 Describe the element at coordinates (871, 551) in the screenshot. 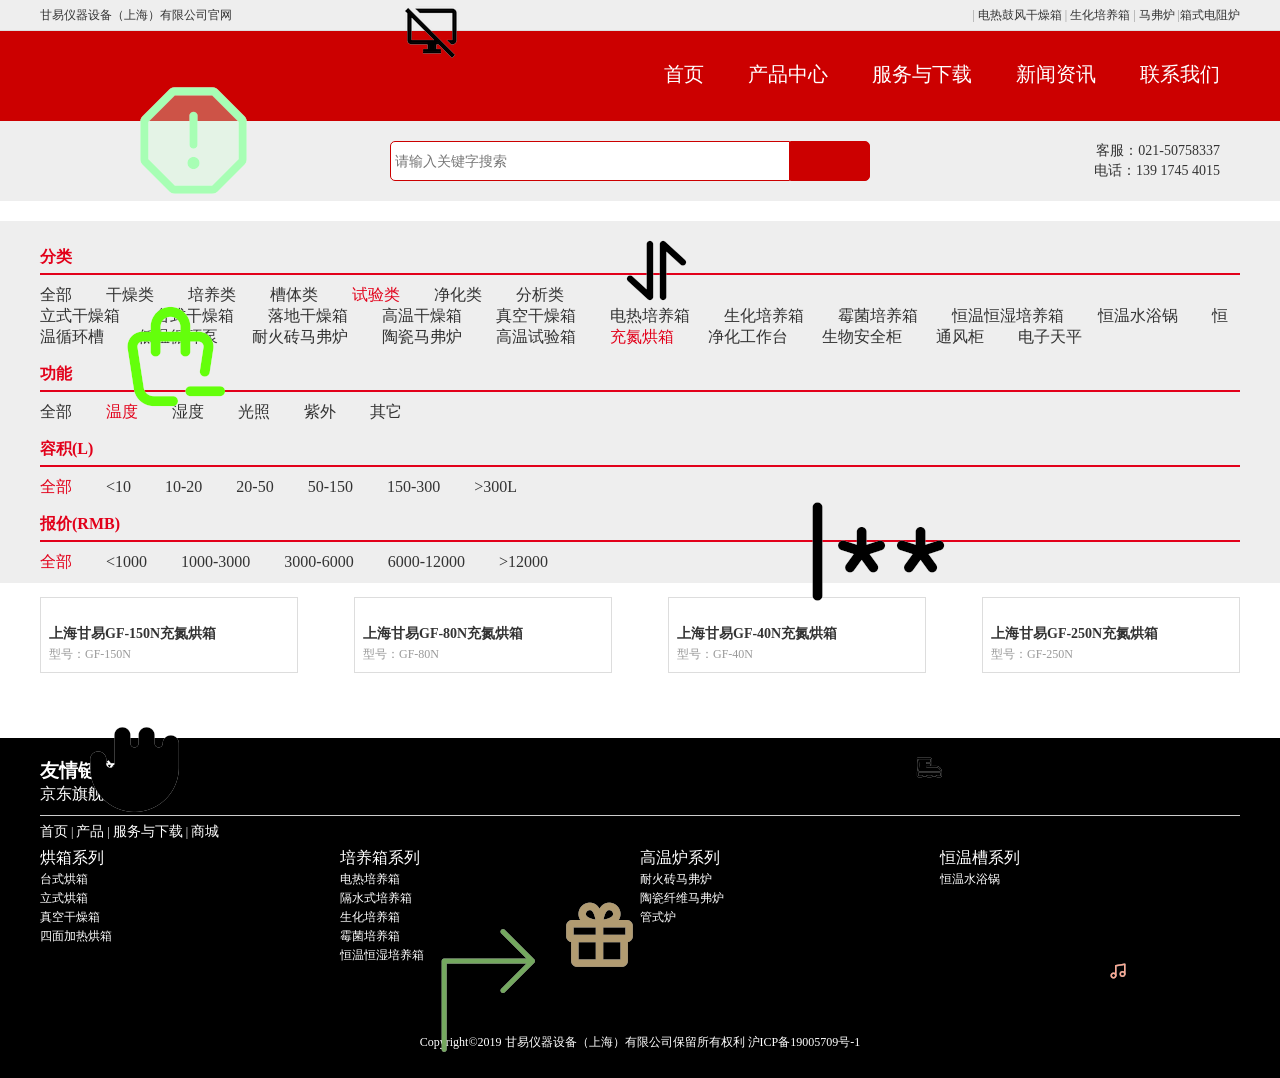

I see `enter or view password field` at that location.